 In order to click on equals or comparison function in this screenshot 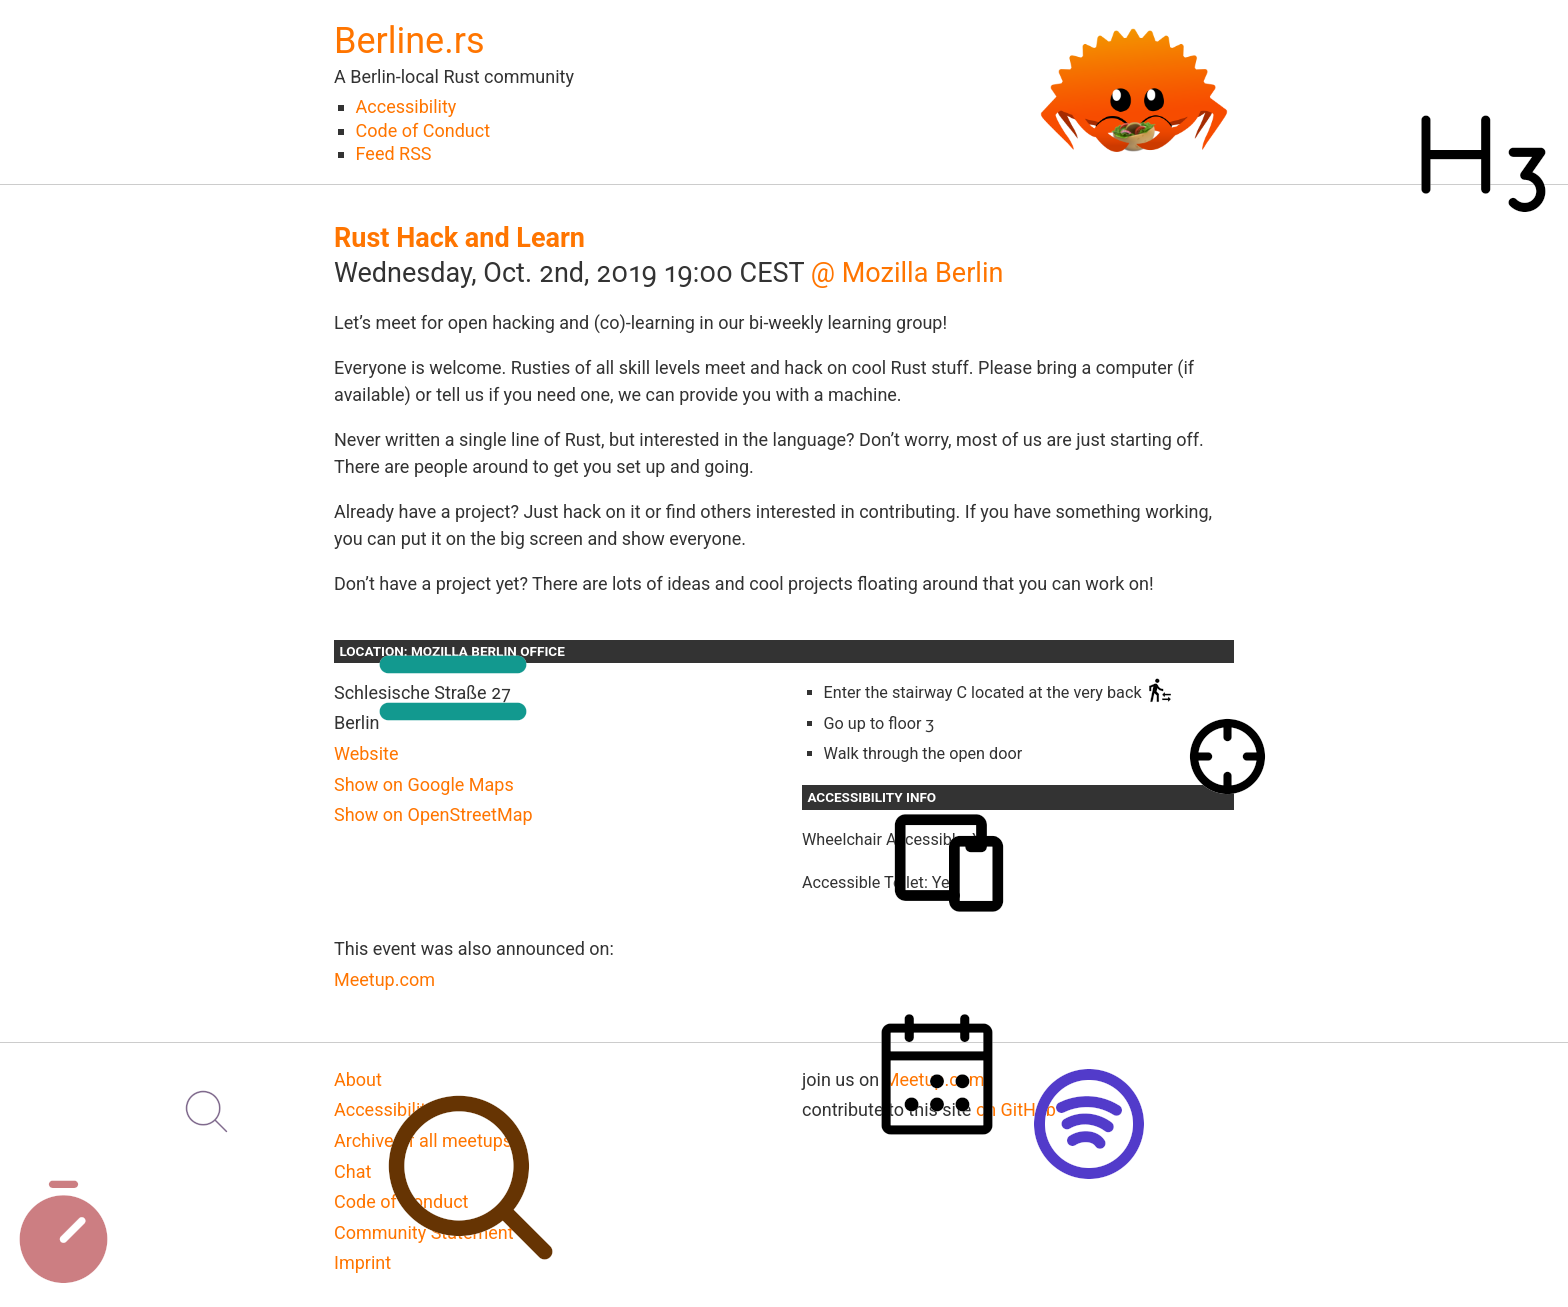, I will do `click(453, 688)`.